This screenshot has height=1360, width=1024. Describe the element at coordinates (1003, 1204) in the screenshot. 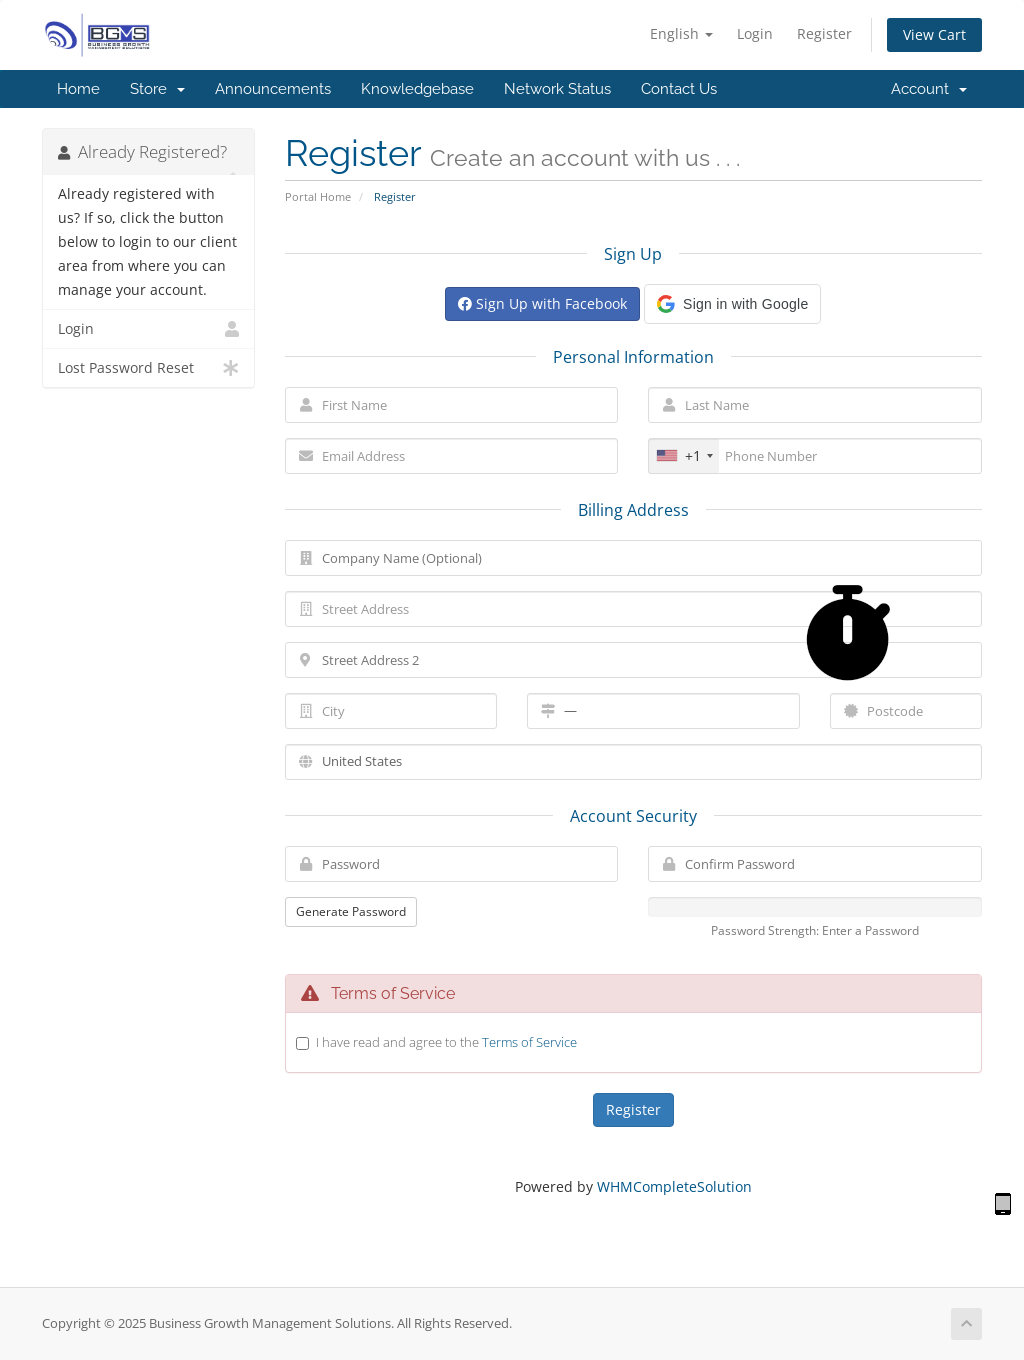

I see `switch to tablet view or mode` at that location.